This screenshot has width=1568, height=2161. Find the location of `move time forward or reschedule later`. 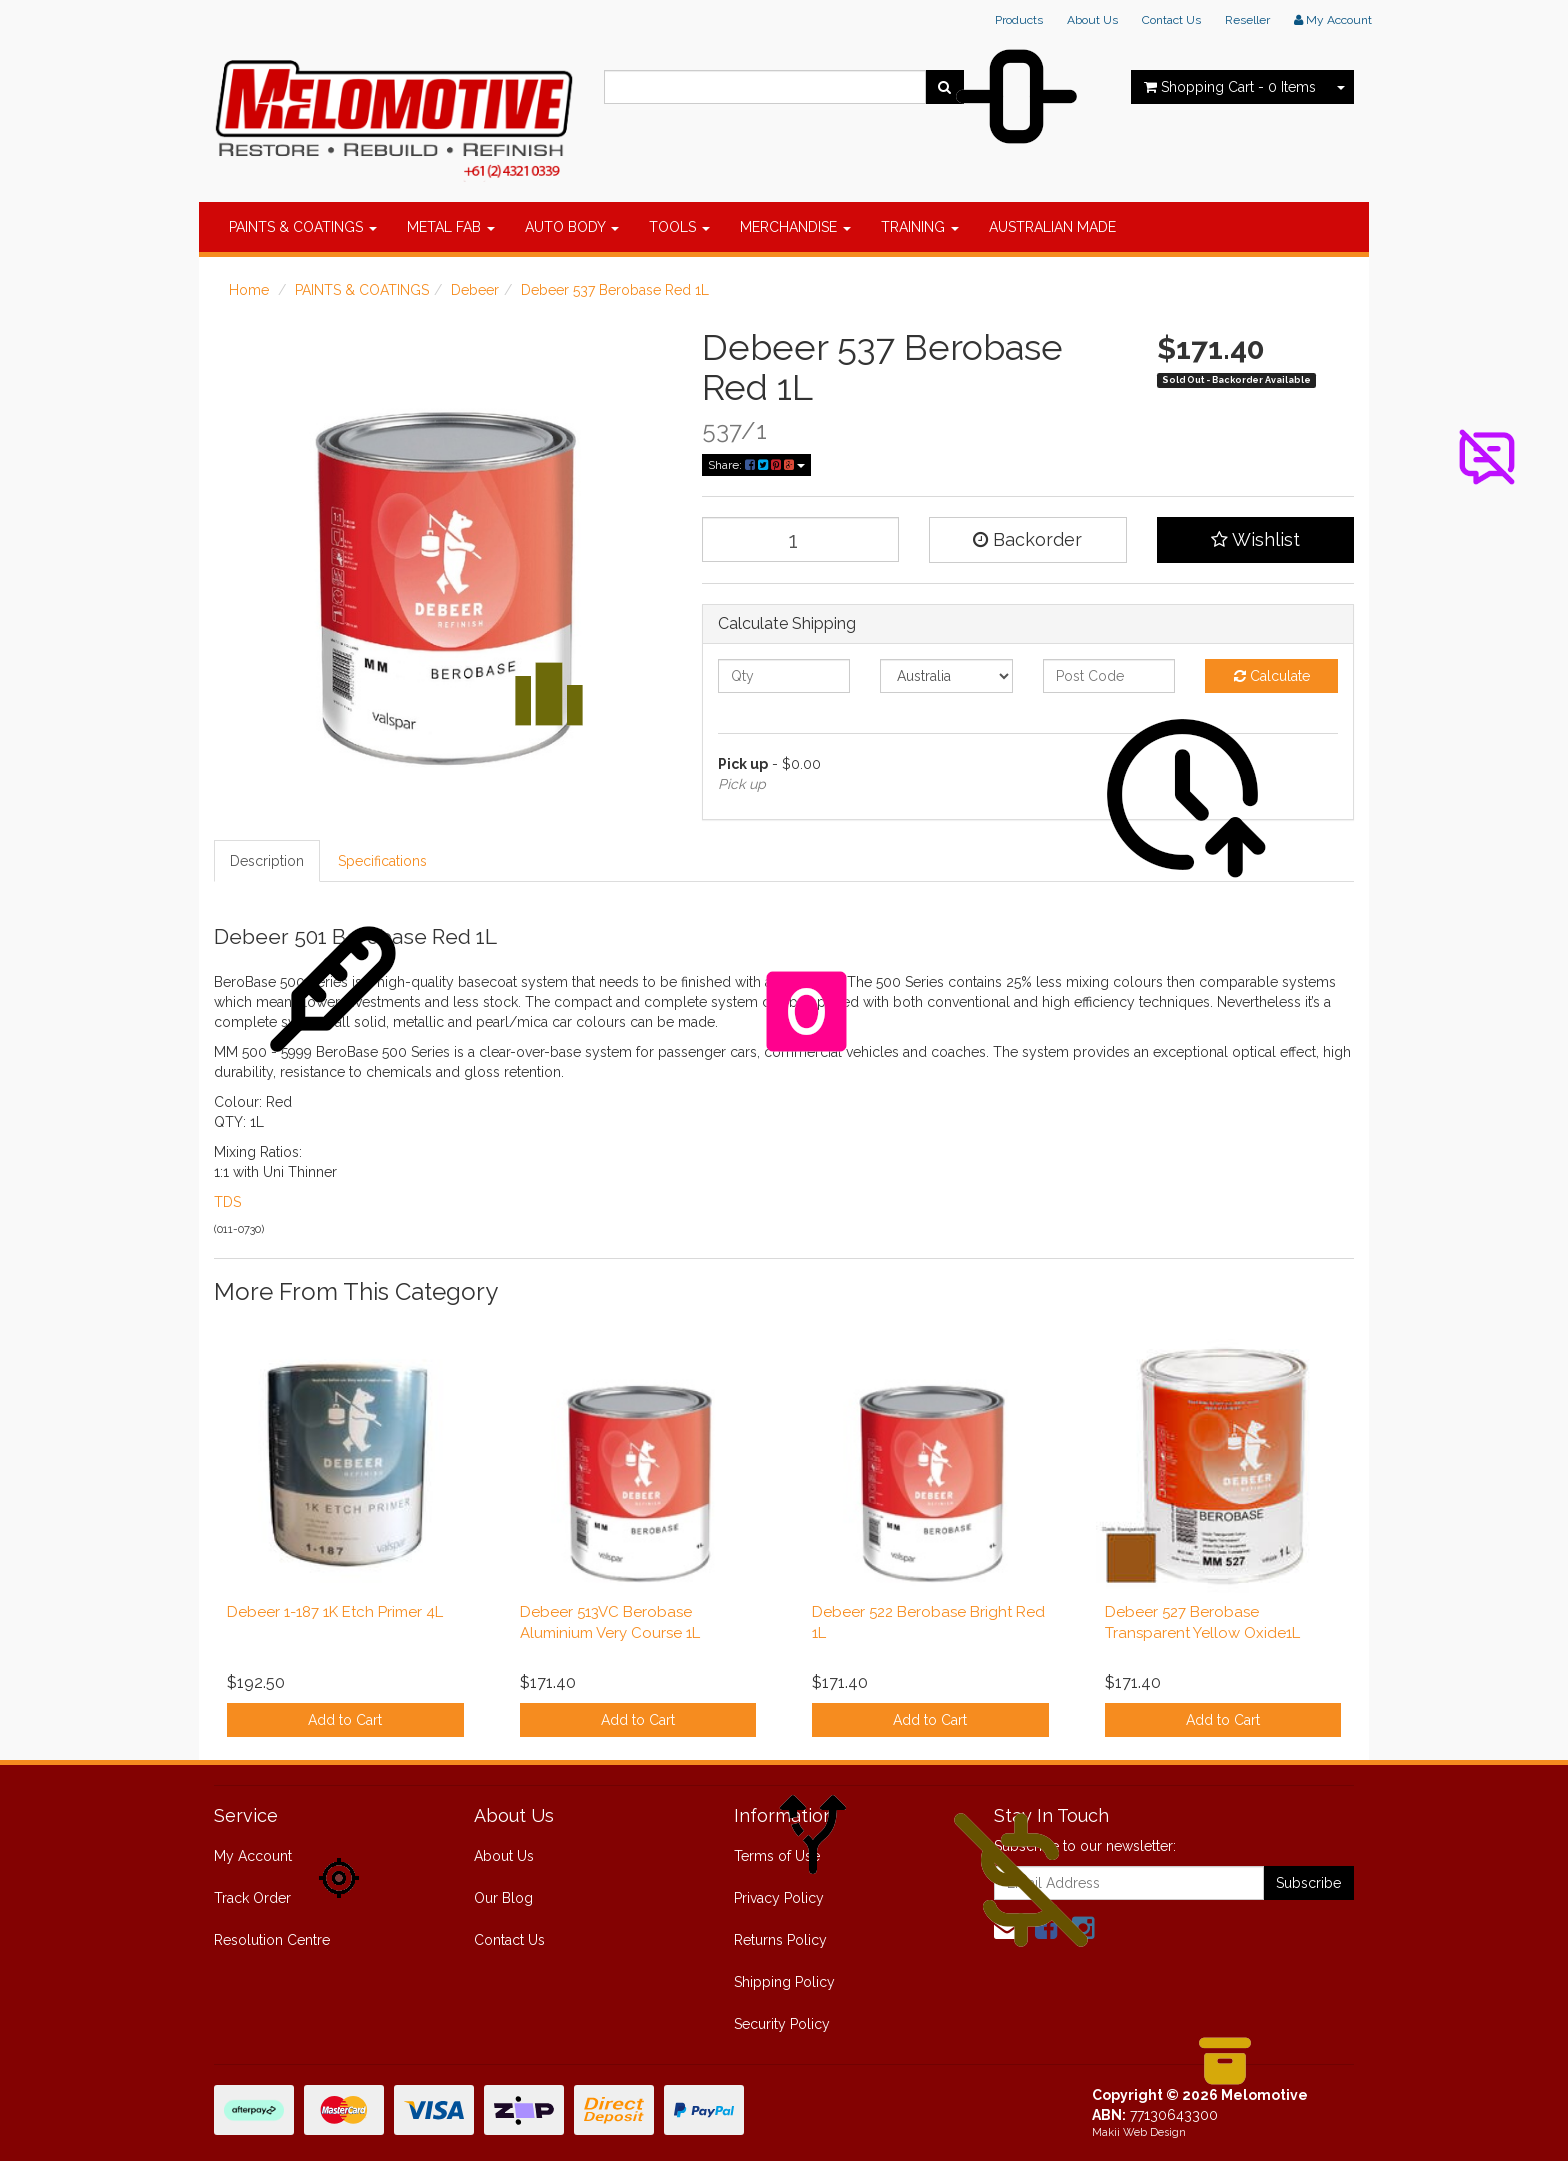

move time forward or reschedule later is located at coordinates (1182, 794).